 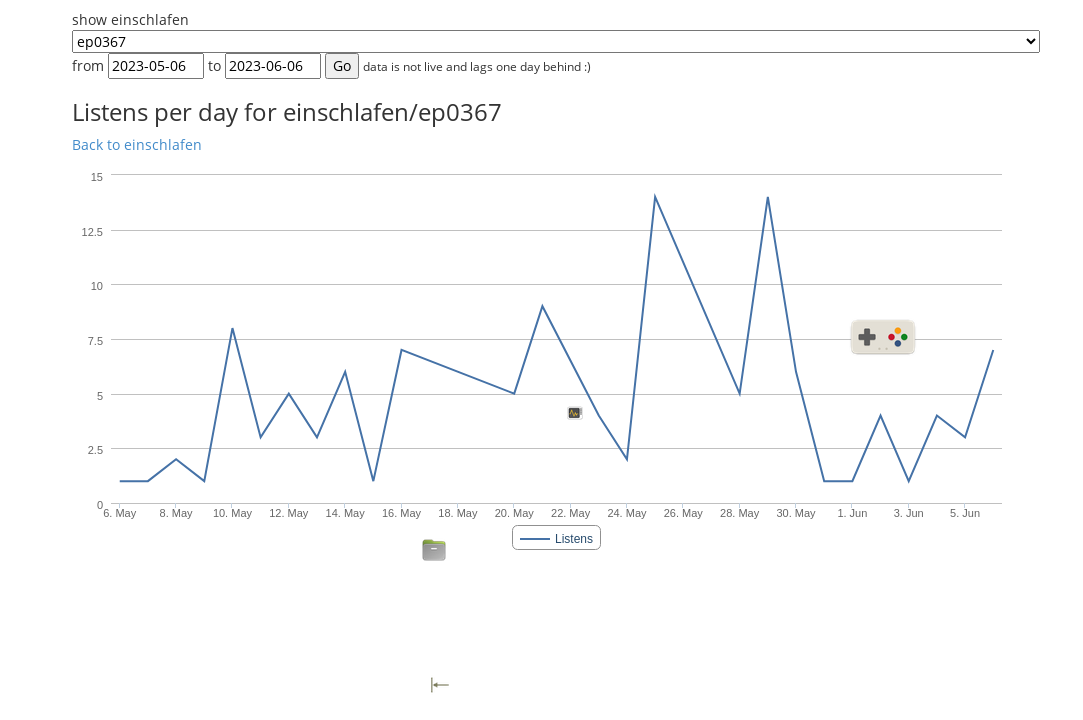 I want to click on open system monitor application, so click(x=575, y=413).